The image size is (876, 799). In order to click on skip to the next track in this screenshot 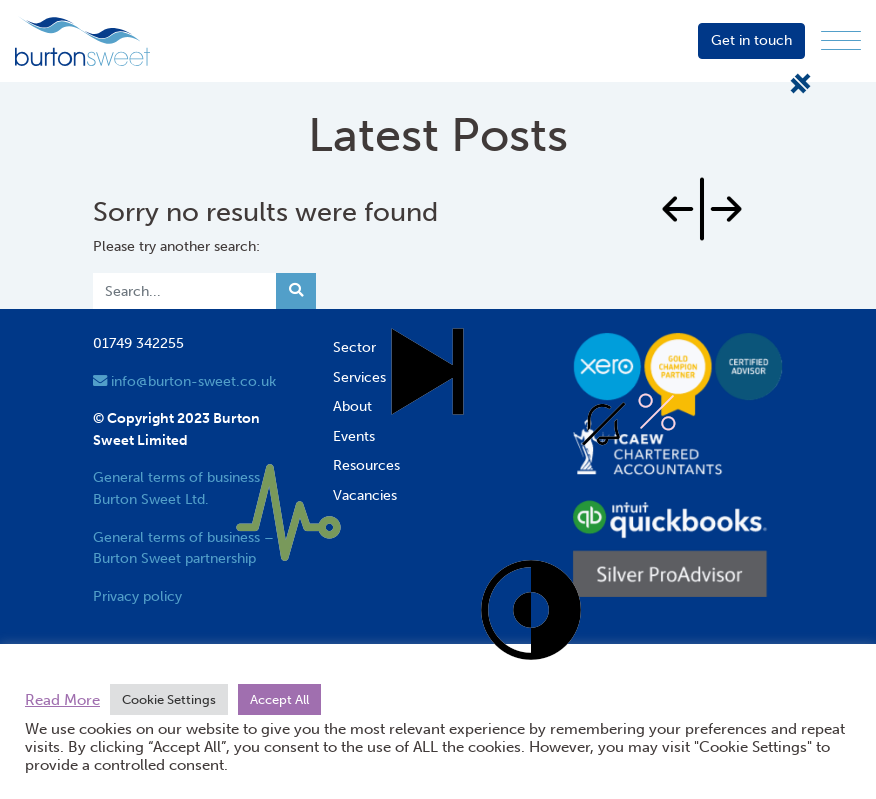, I will do `click(427, 371)`.